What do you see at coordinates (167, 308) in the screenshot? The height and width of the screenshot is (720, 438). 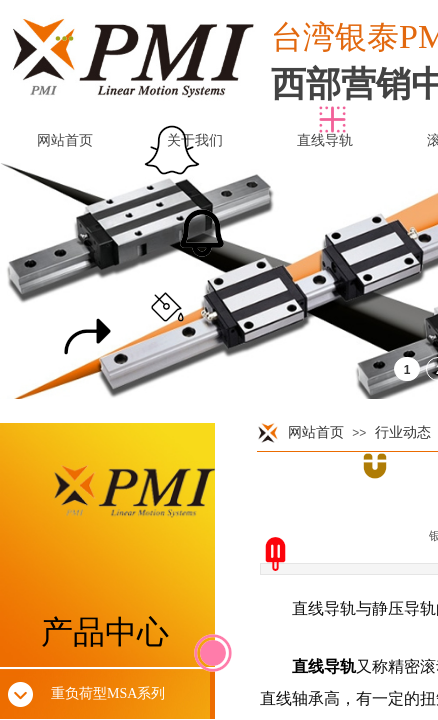 I see `fill an area with color` at bounding box center [167, 308].